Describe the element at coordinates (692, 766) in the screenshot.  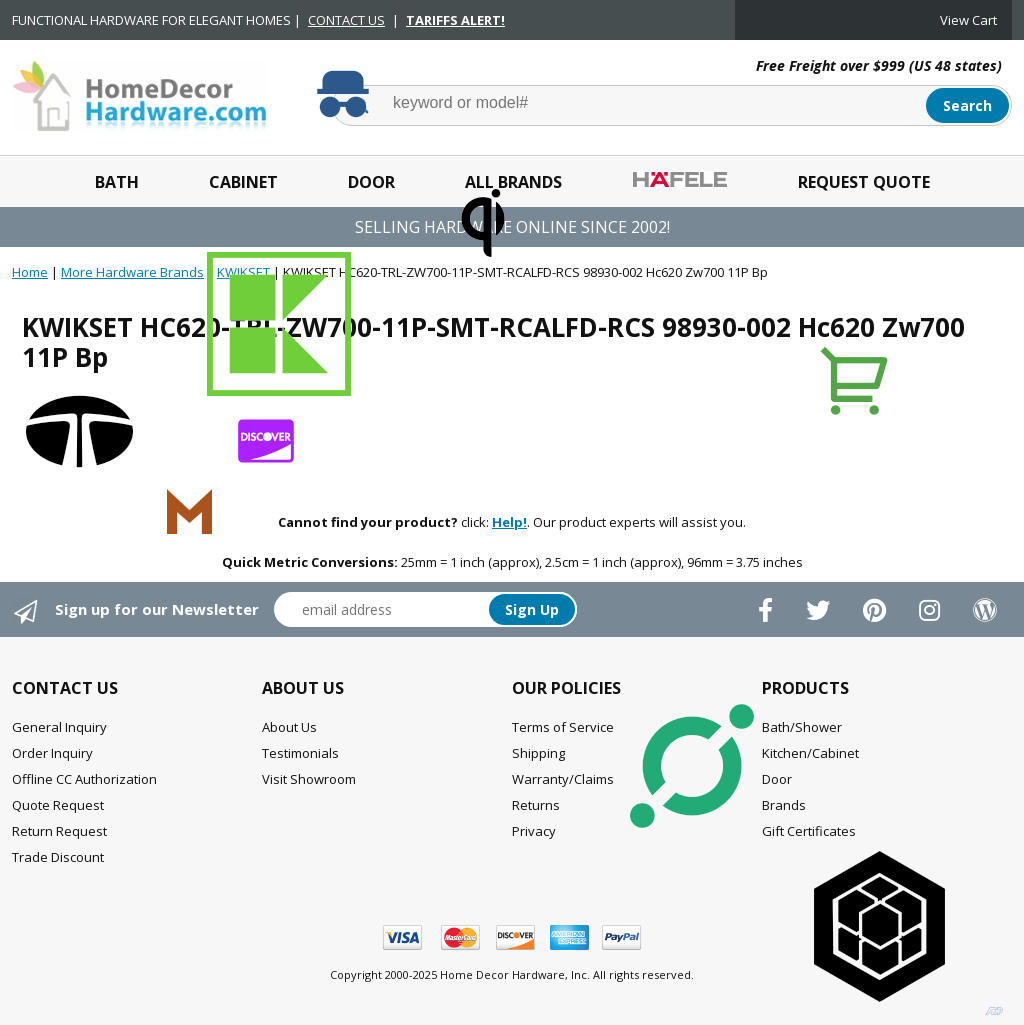
I see `icon logo for the simple-icons project` at that location.